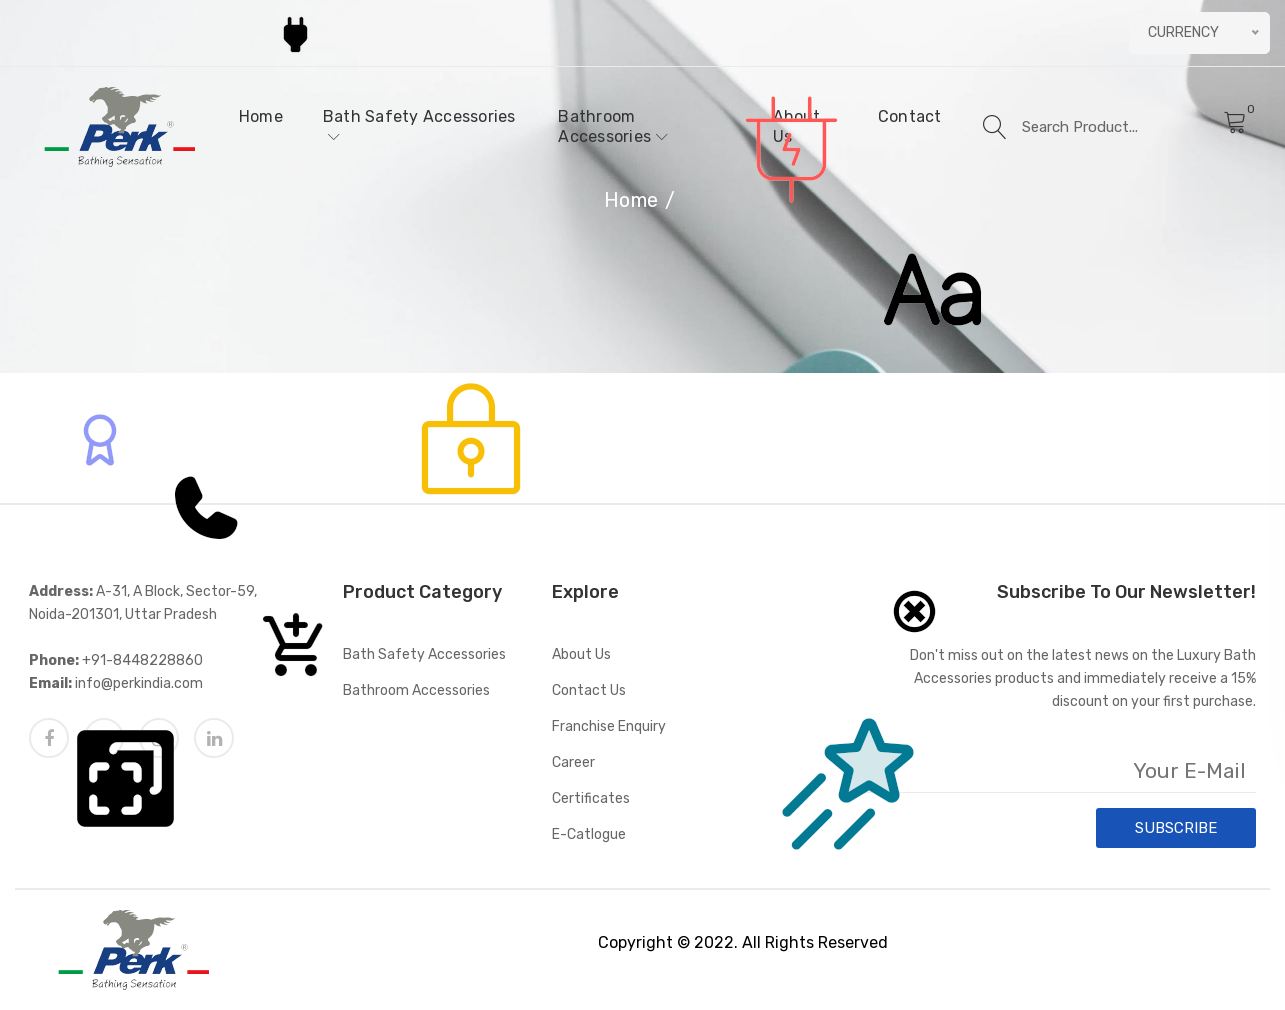 The height and width of the screenshot is (1010, 1285). Describe the element at coordinates (848, 784) in the screenshot. I see `mark as favorite or highlight content` at that location.